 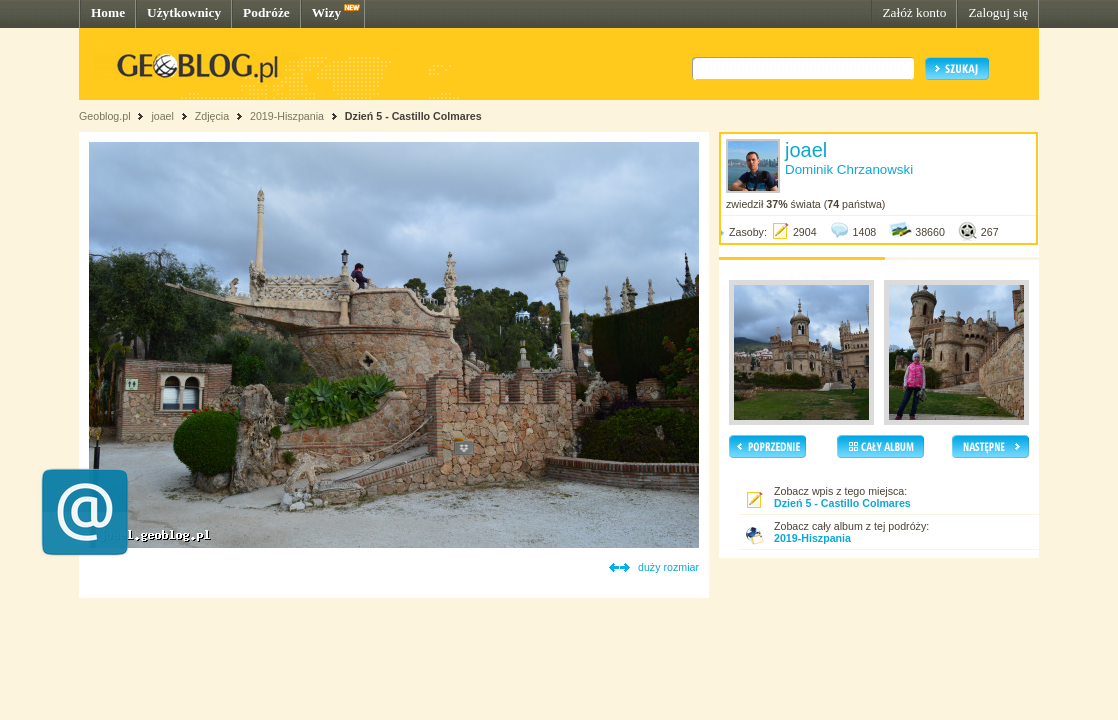 I want to click on manage email account credentials, so click(x=85, y=512).